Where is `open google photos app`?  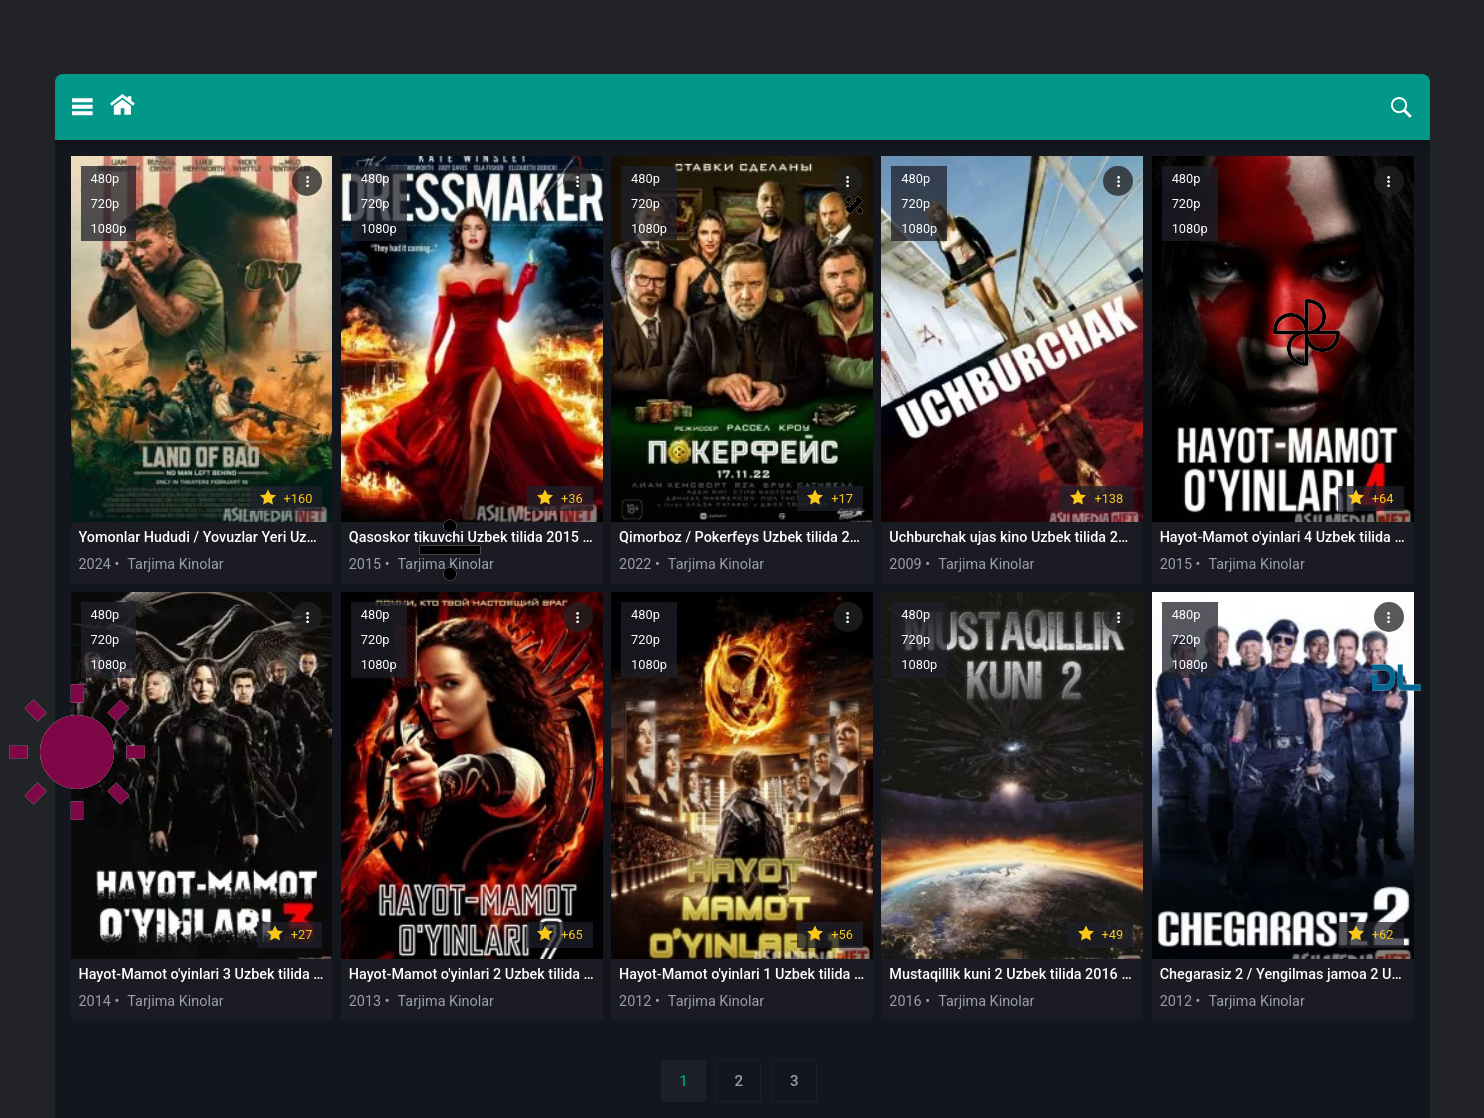 open google photos app is located at coordinates (1306, 332).